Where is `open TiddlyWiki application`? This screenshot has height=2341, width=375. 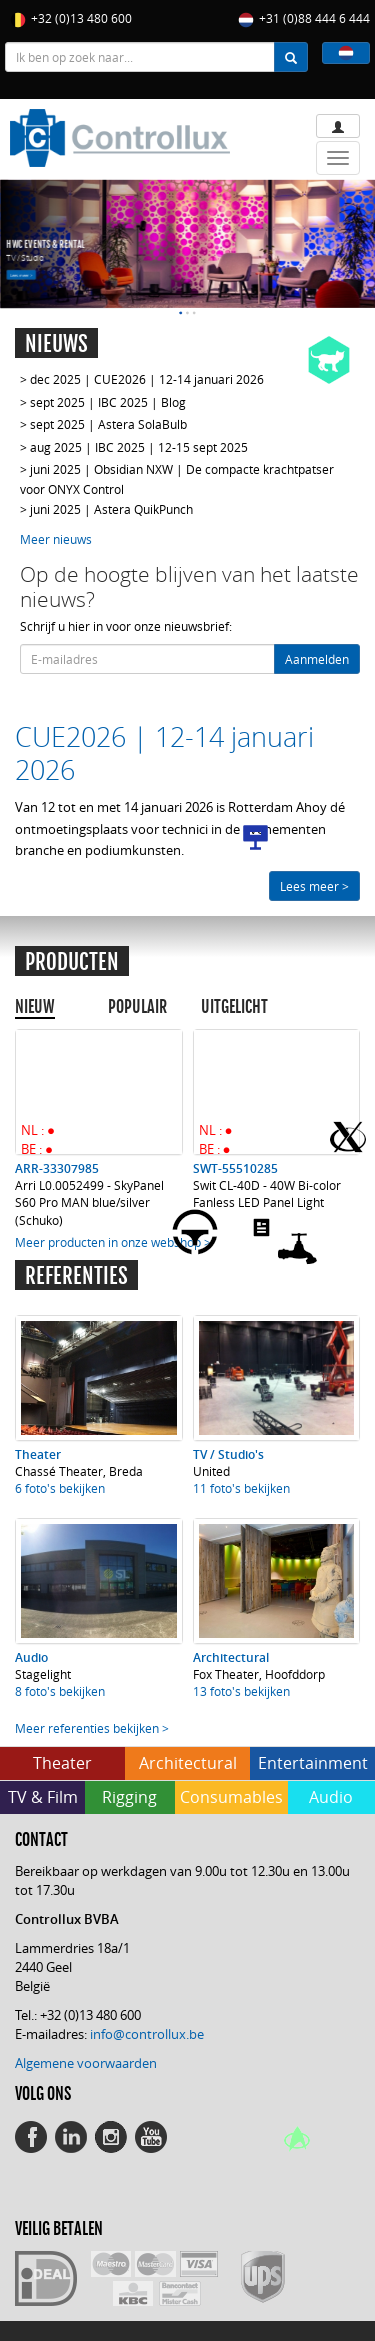 open TiddlyWiki application is located at coordinates (329, 360).